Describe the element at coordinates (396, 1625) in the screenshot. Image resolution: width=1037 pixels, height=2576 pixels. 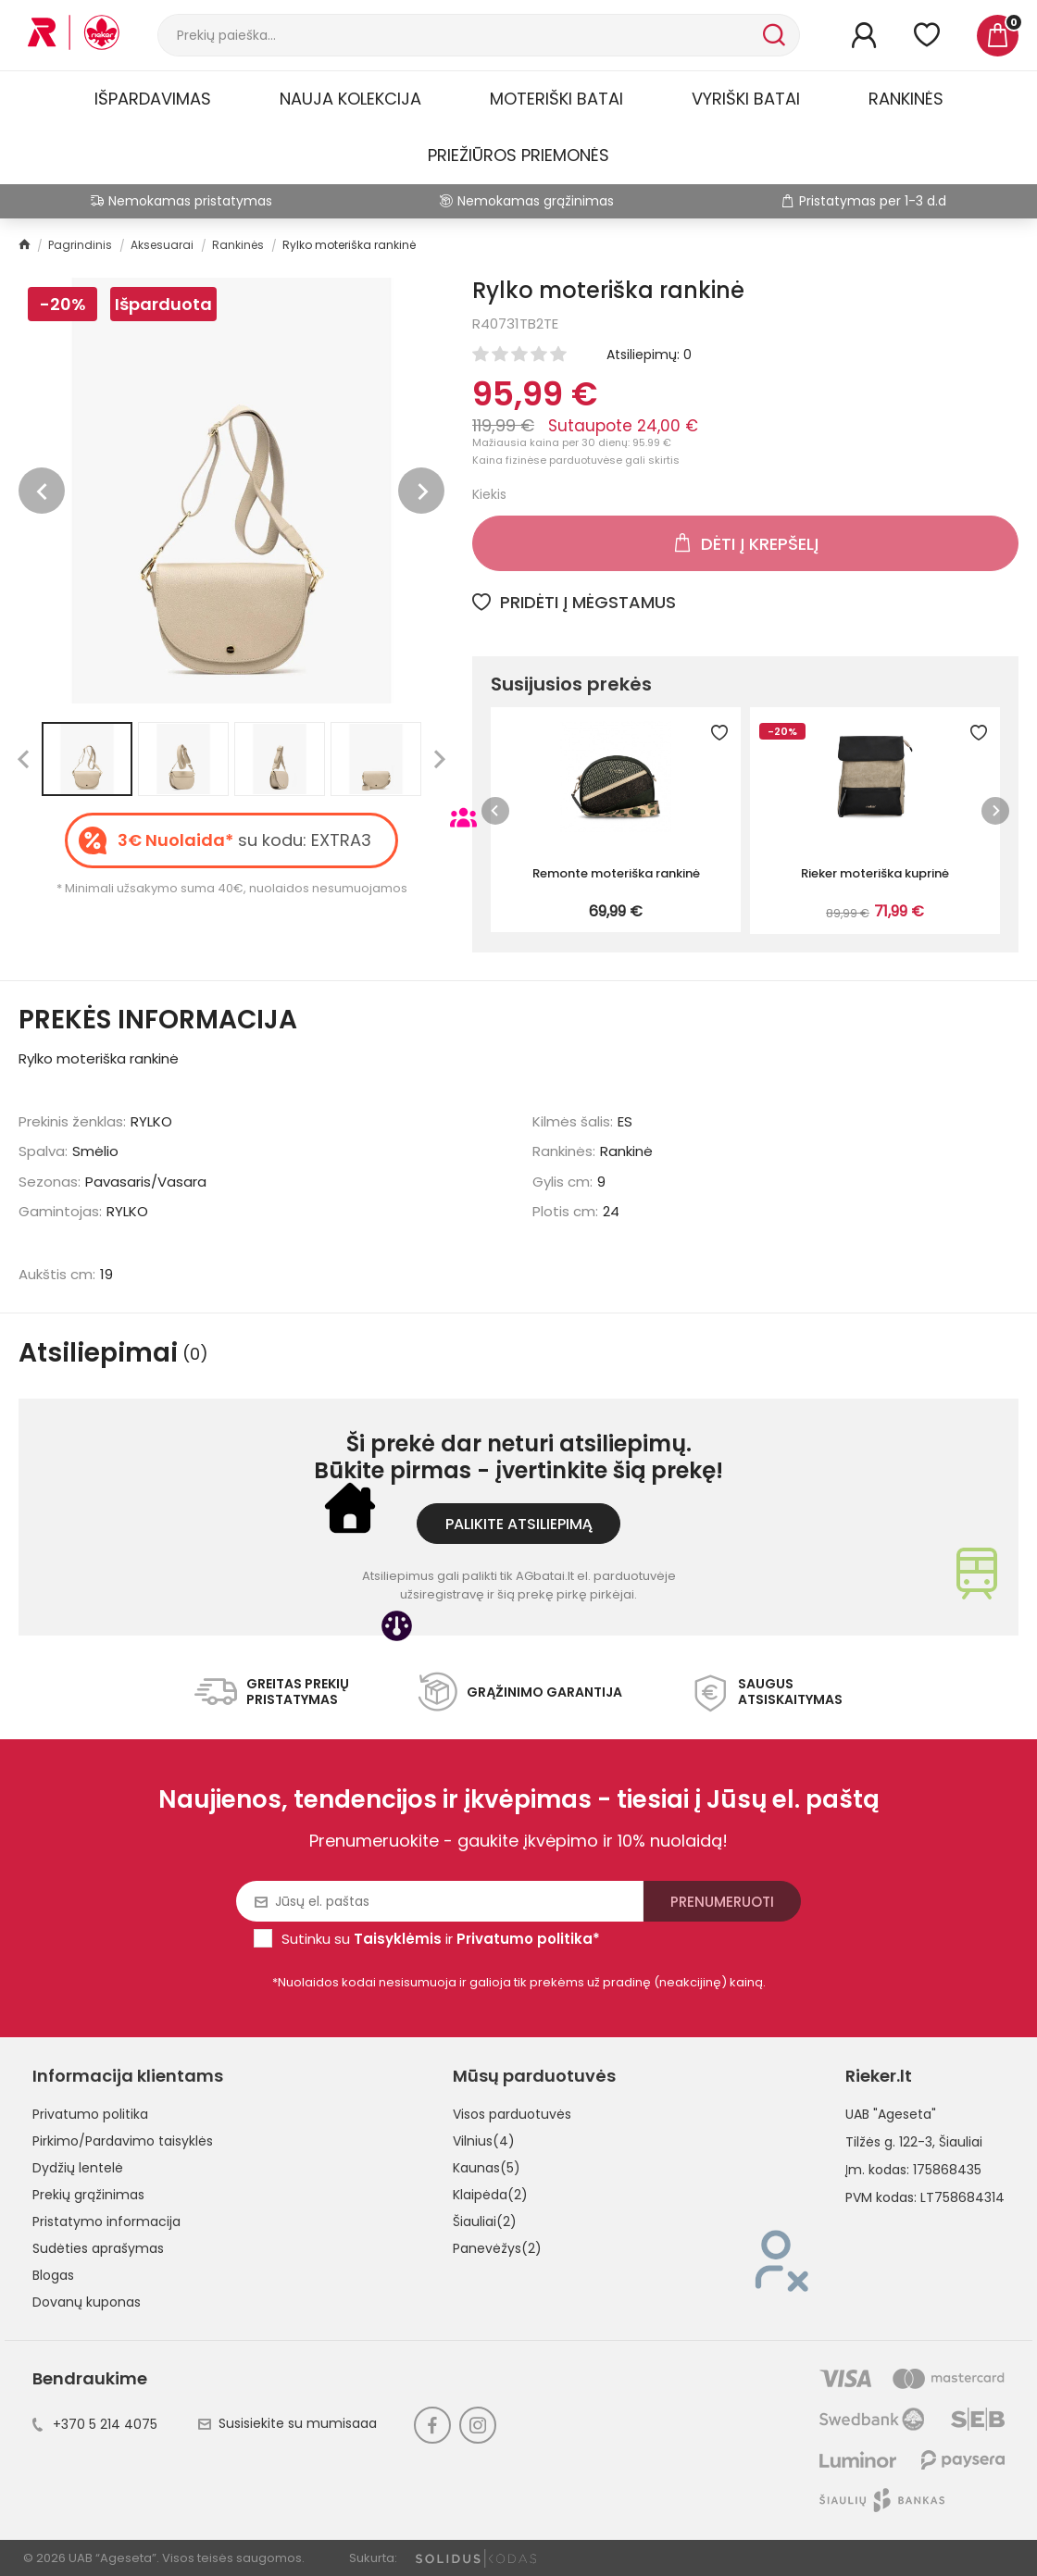
I see `view performance or speed metrics` at that location.